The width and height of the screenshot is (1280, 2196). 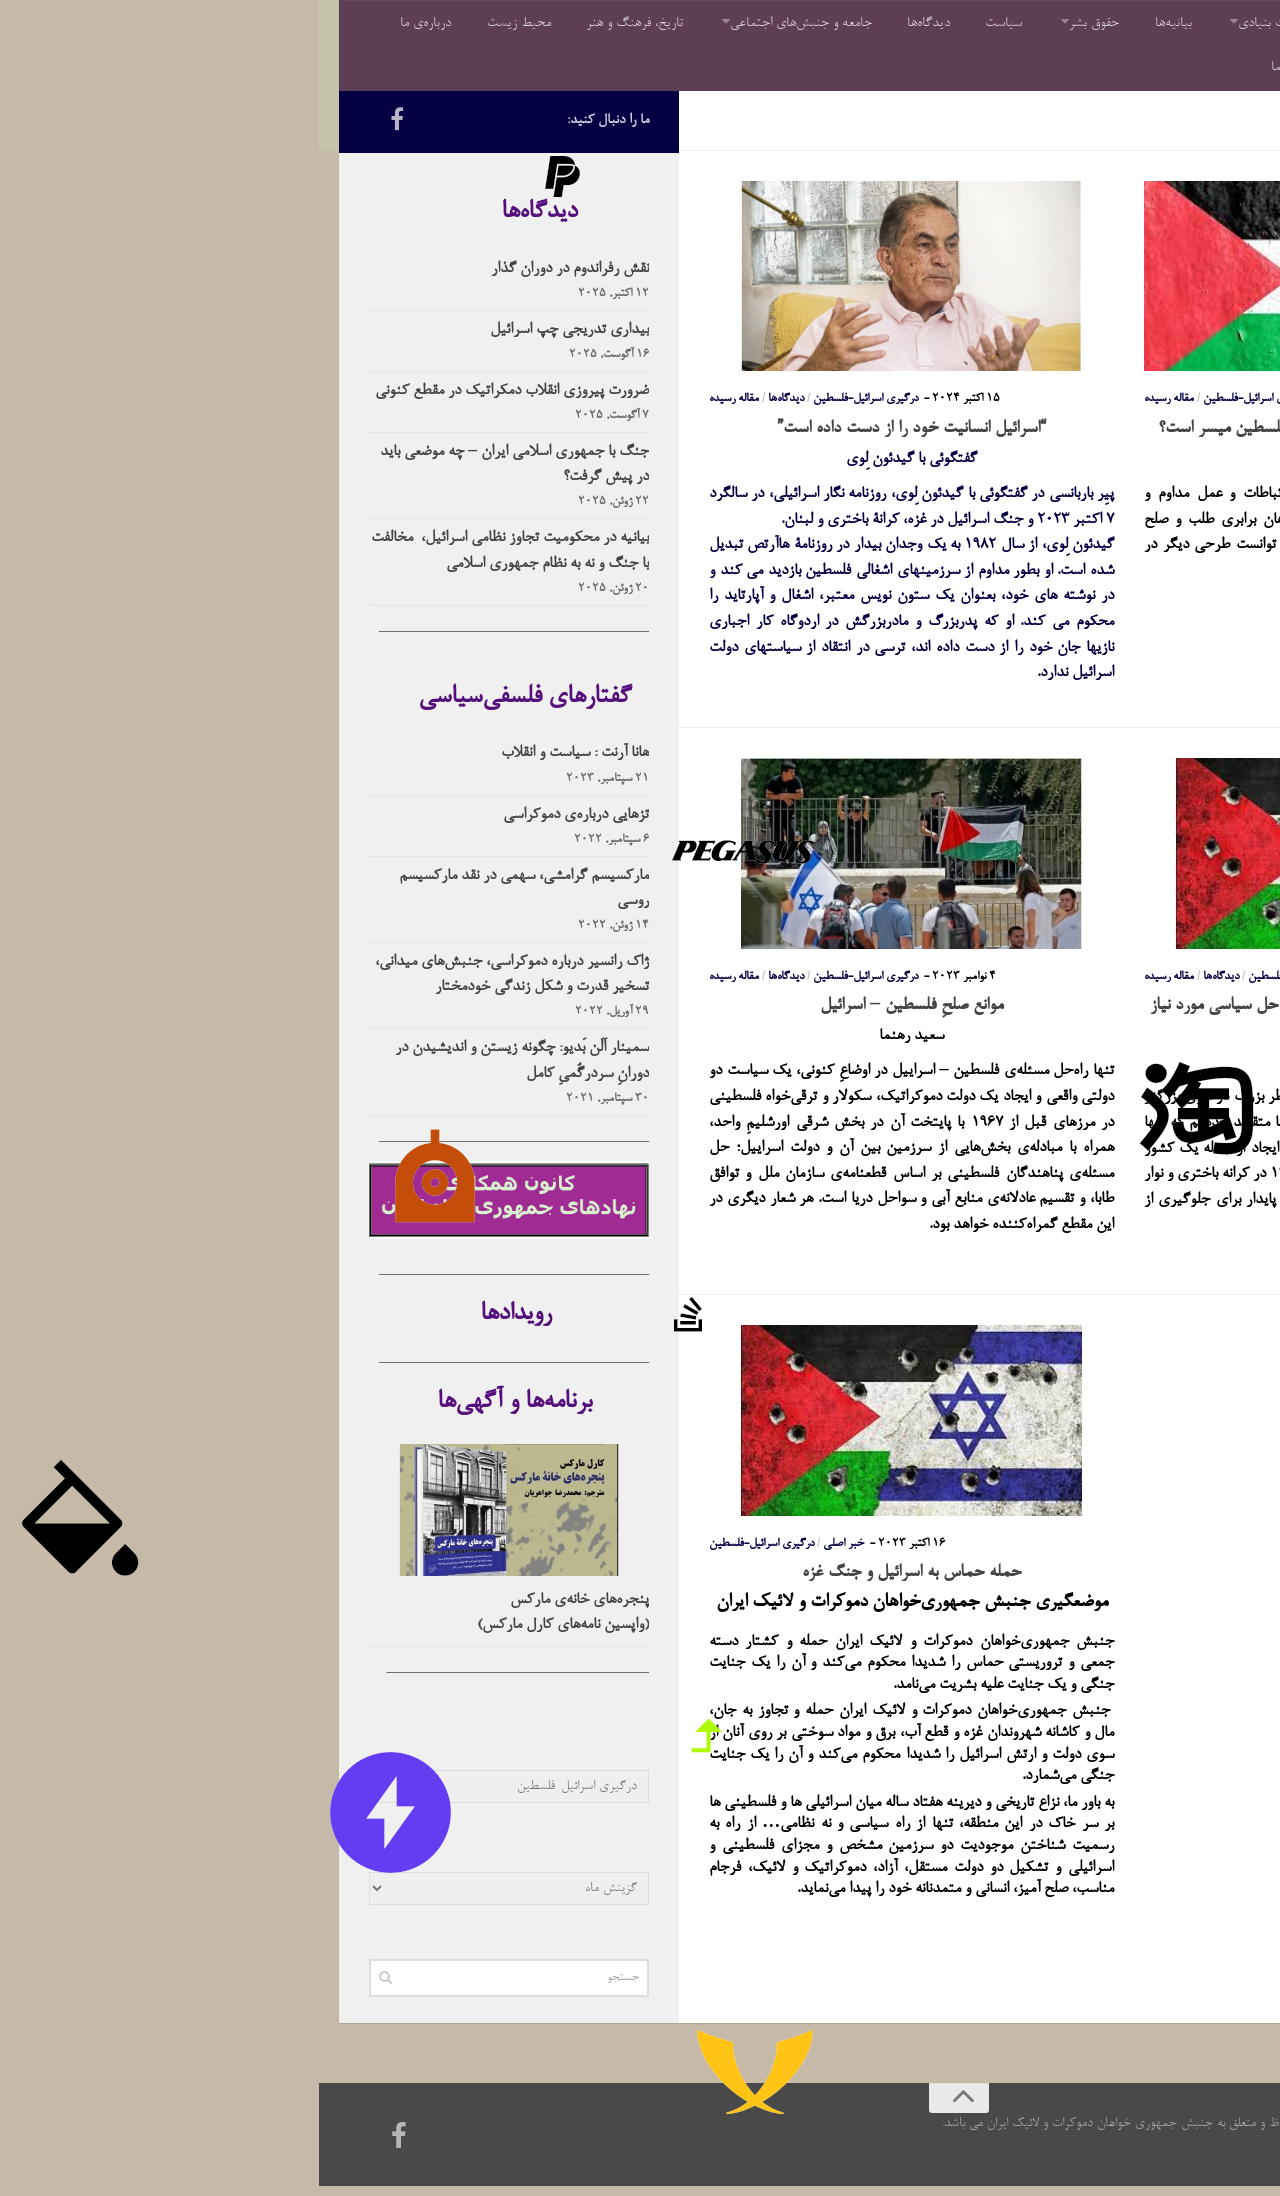 What do you see at coordinates (1195, 1108) in the screenshot?
I see `open Taobao app` at bounding box center [1195, 1108].